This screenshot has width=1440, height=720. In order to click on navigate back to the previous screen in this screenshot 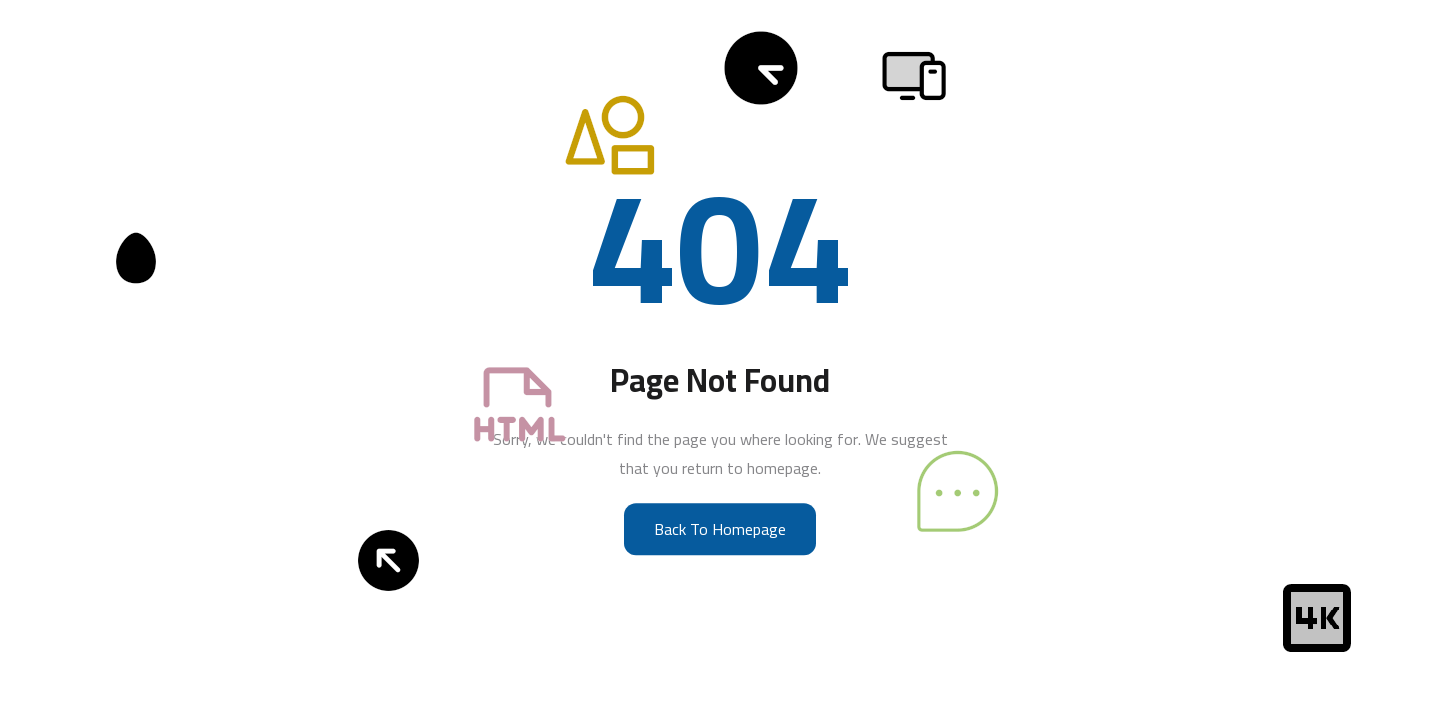, I will do `click(388, 560)`.